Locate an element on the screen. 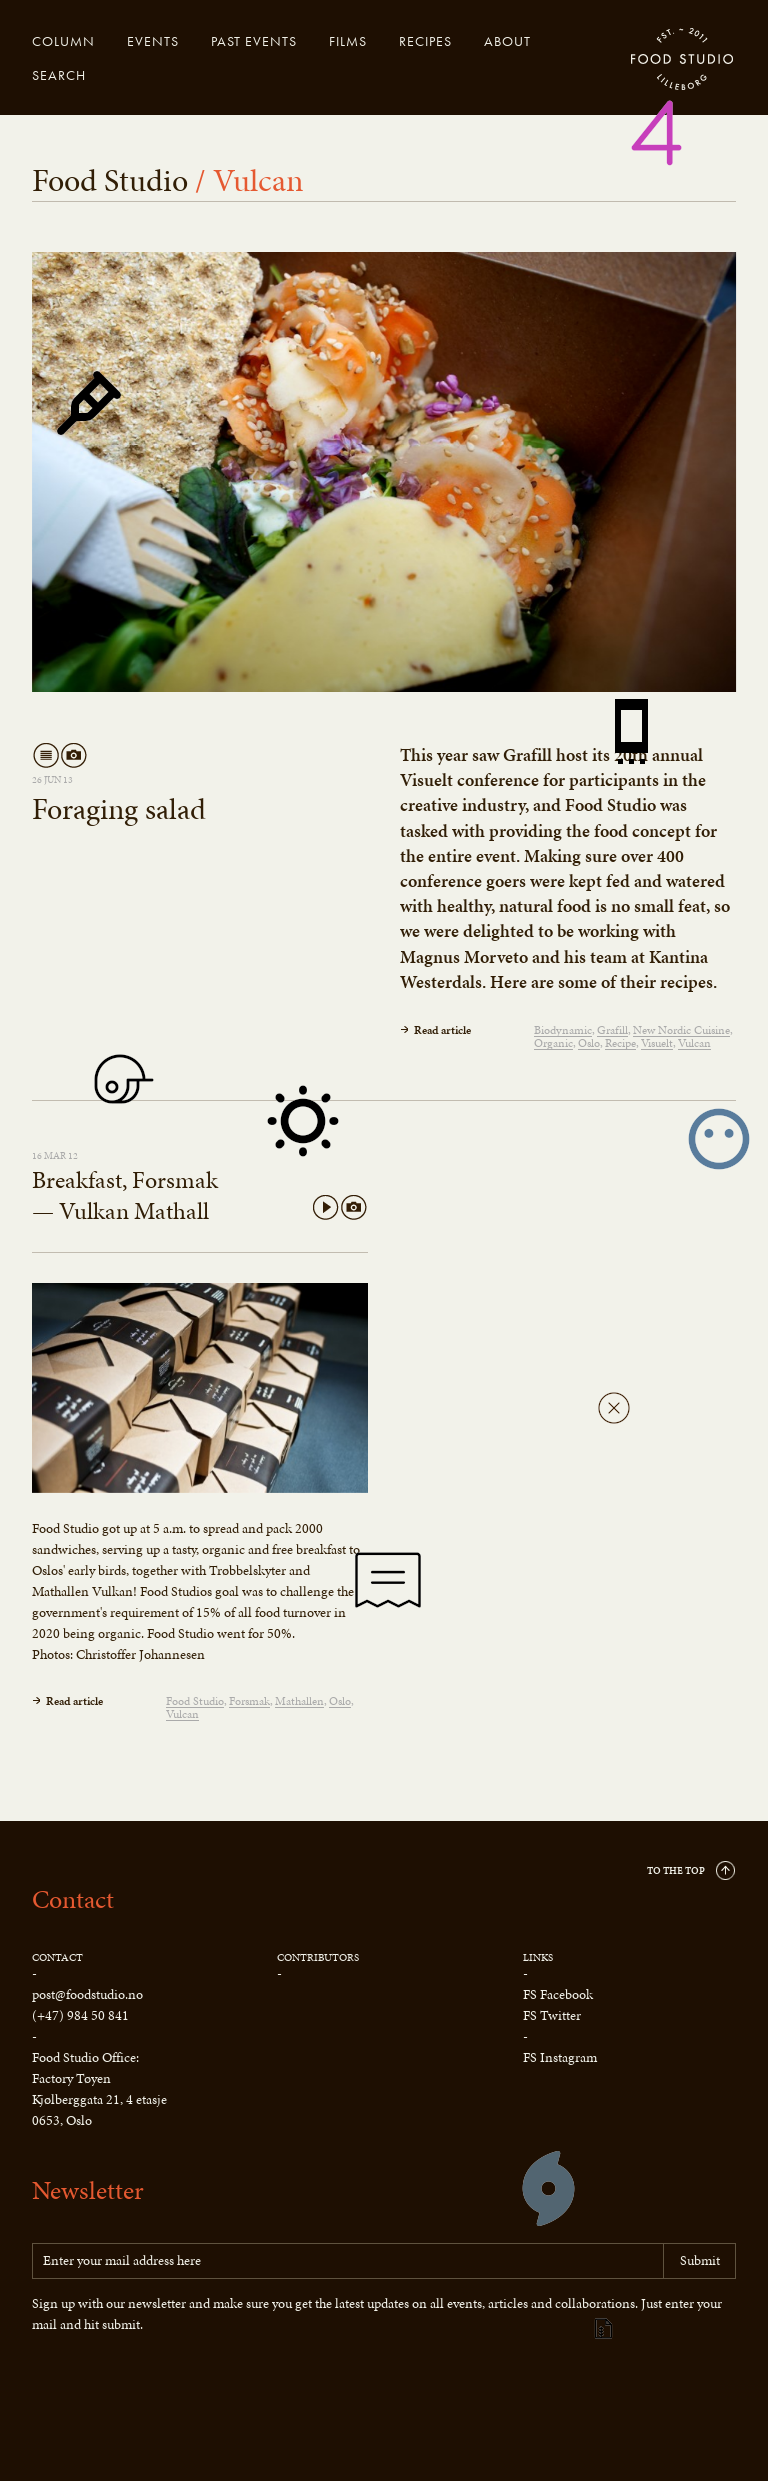  indicates hurricane or tropical storm warning is located at coordinates (548, 2188).